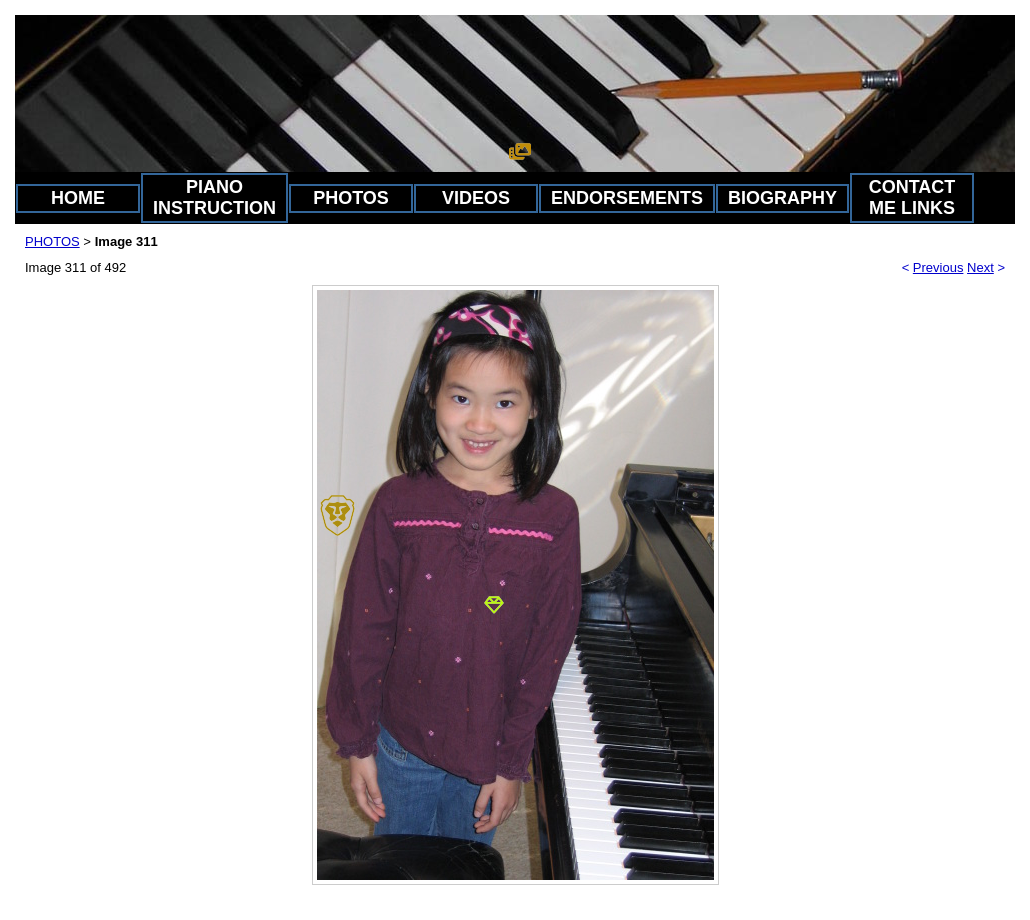  Describe the element at coordinates (494, 605) in the screenshot. I see `view premium or exclusive content` at that location.